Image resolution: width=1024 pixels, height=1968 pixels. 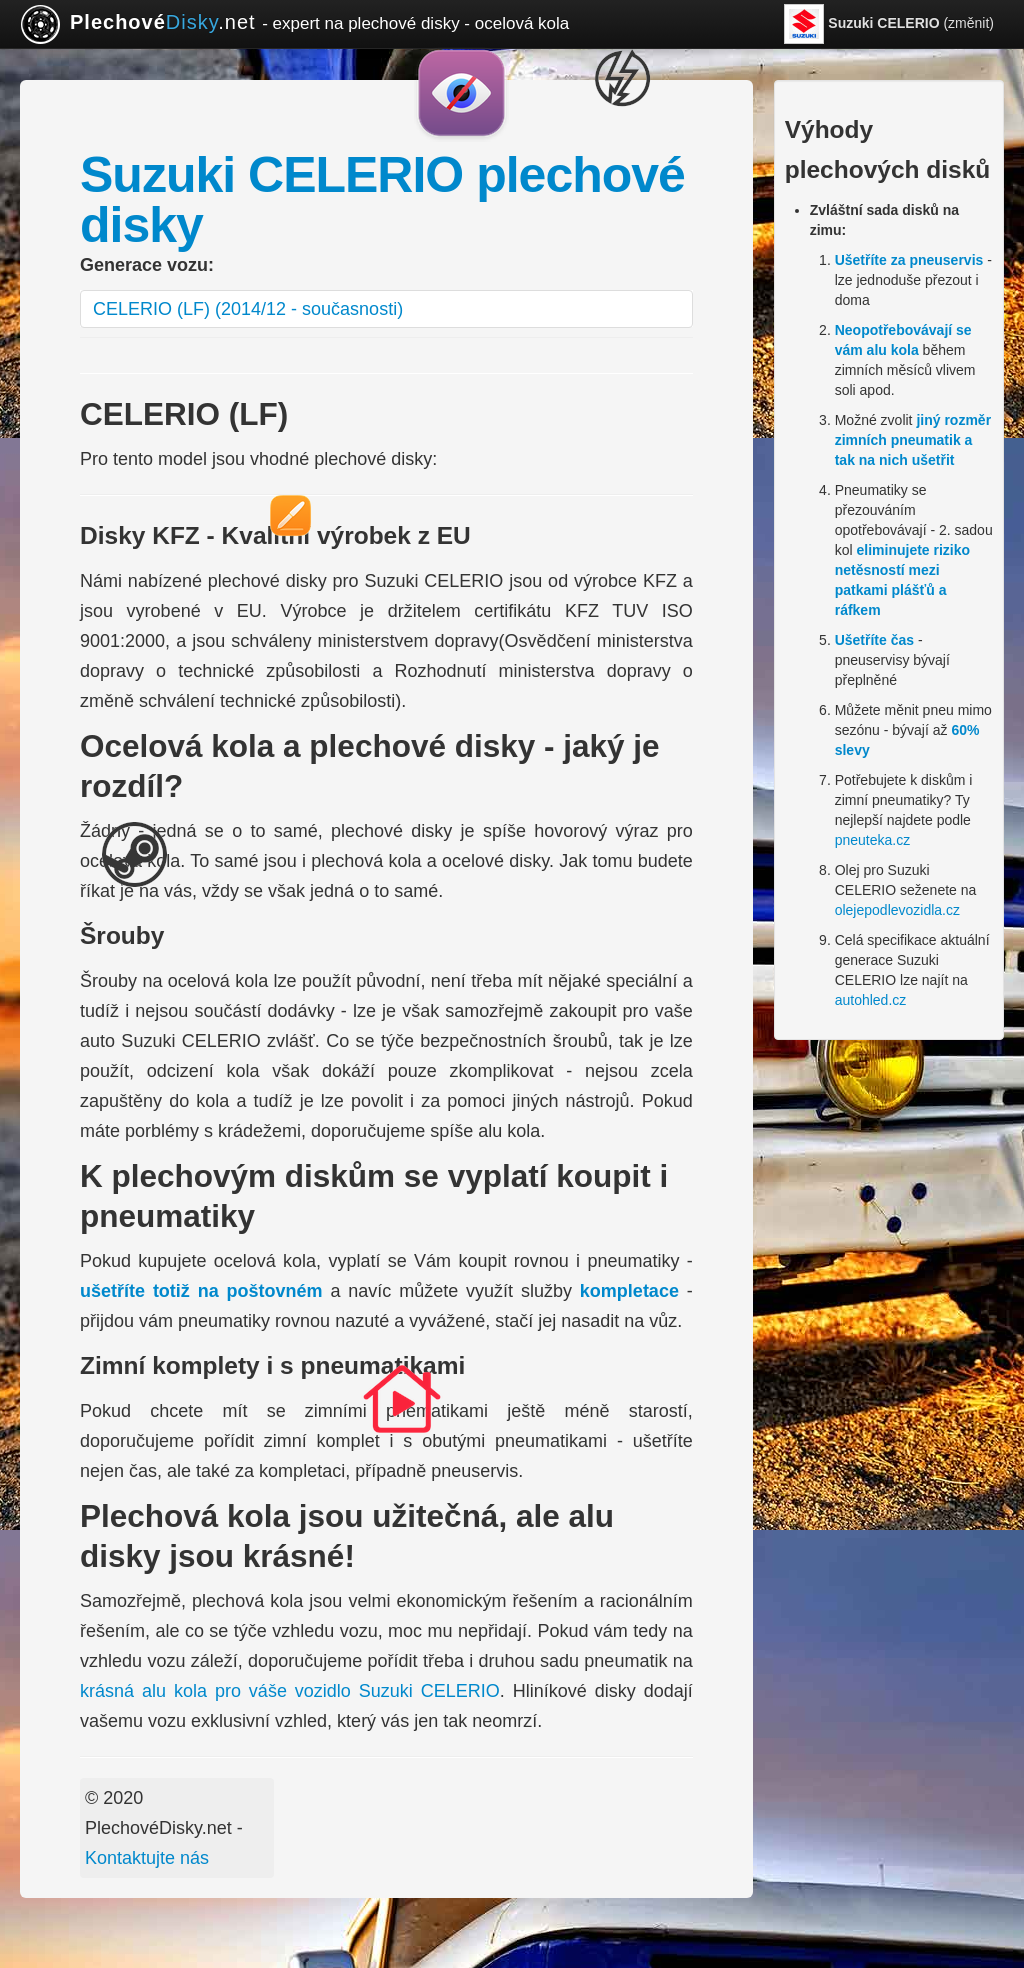 I want to click on open Pages document editor, so click(x=290, y=515).